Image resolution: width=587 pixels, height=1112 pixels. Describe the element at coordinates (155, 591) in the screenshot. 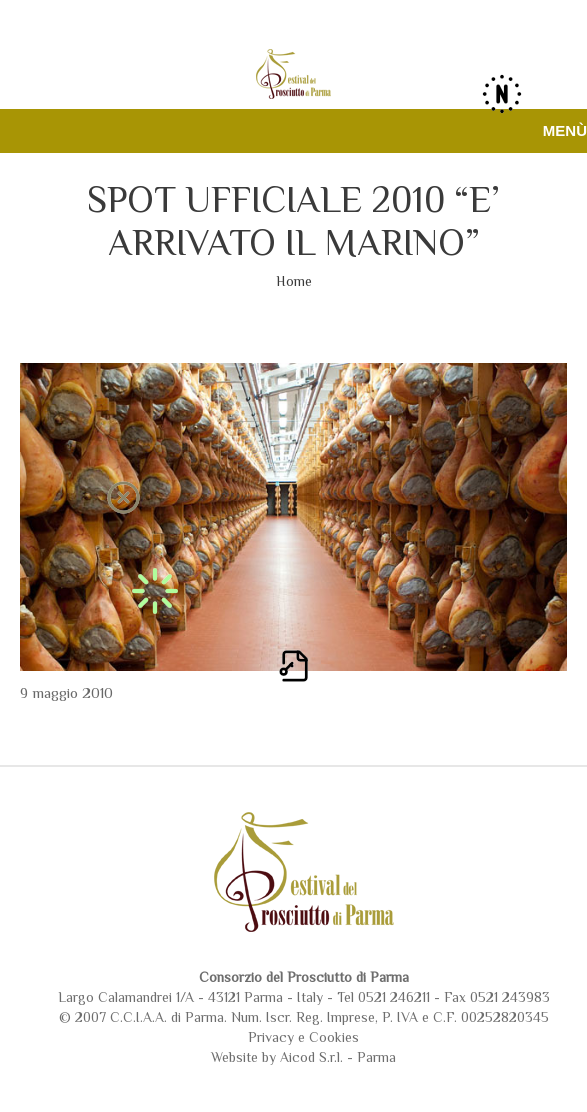

I see `content is loading` at that location.